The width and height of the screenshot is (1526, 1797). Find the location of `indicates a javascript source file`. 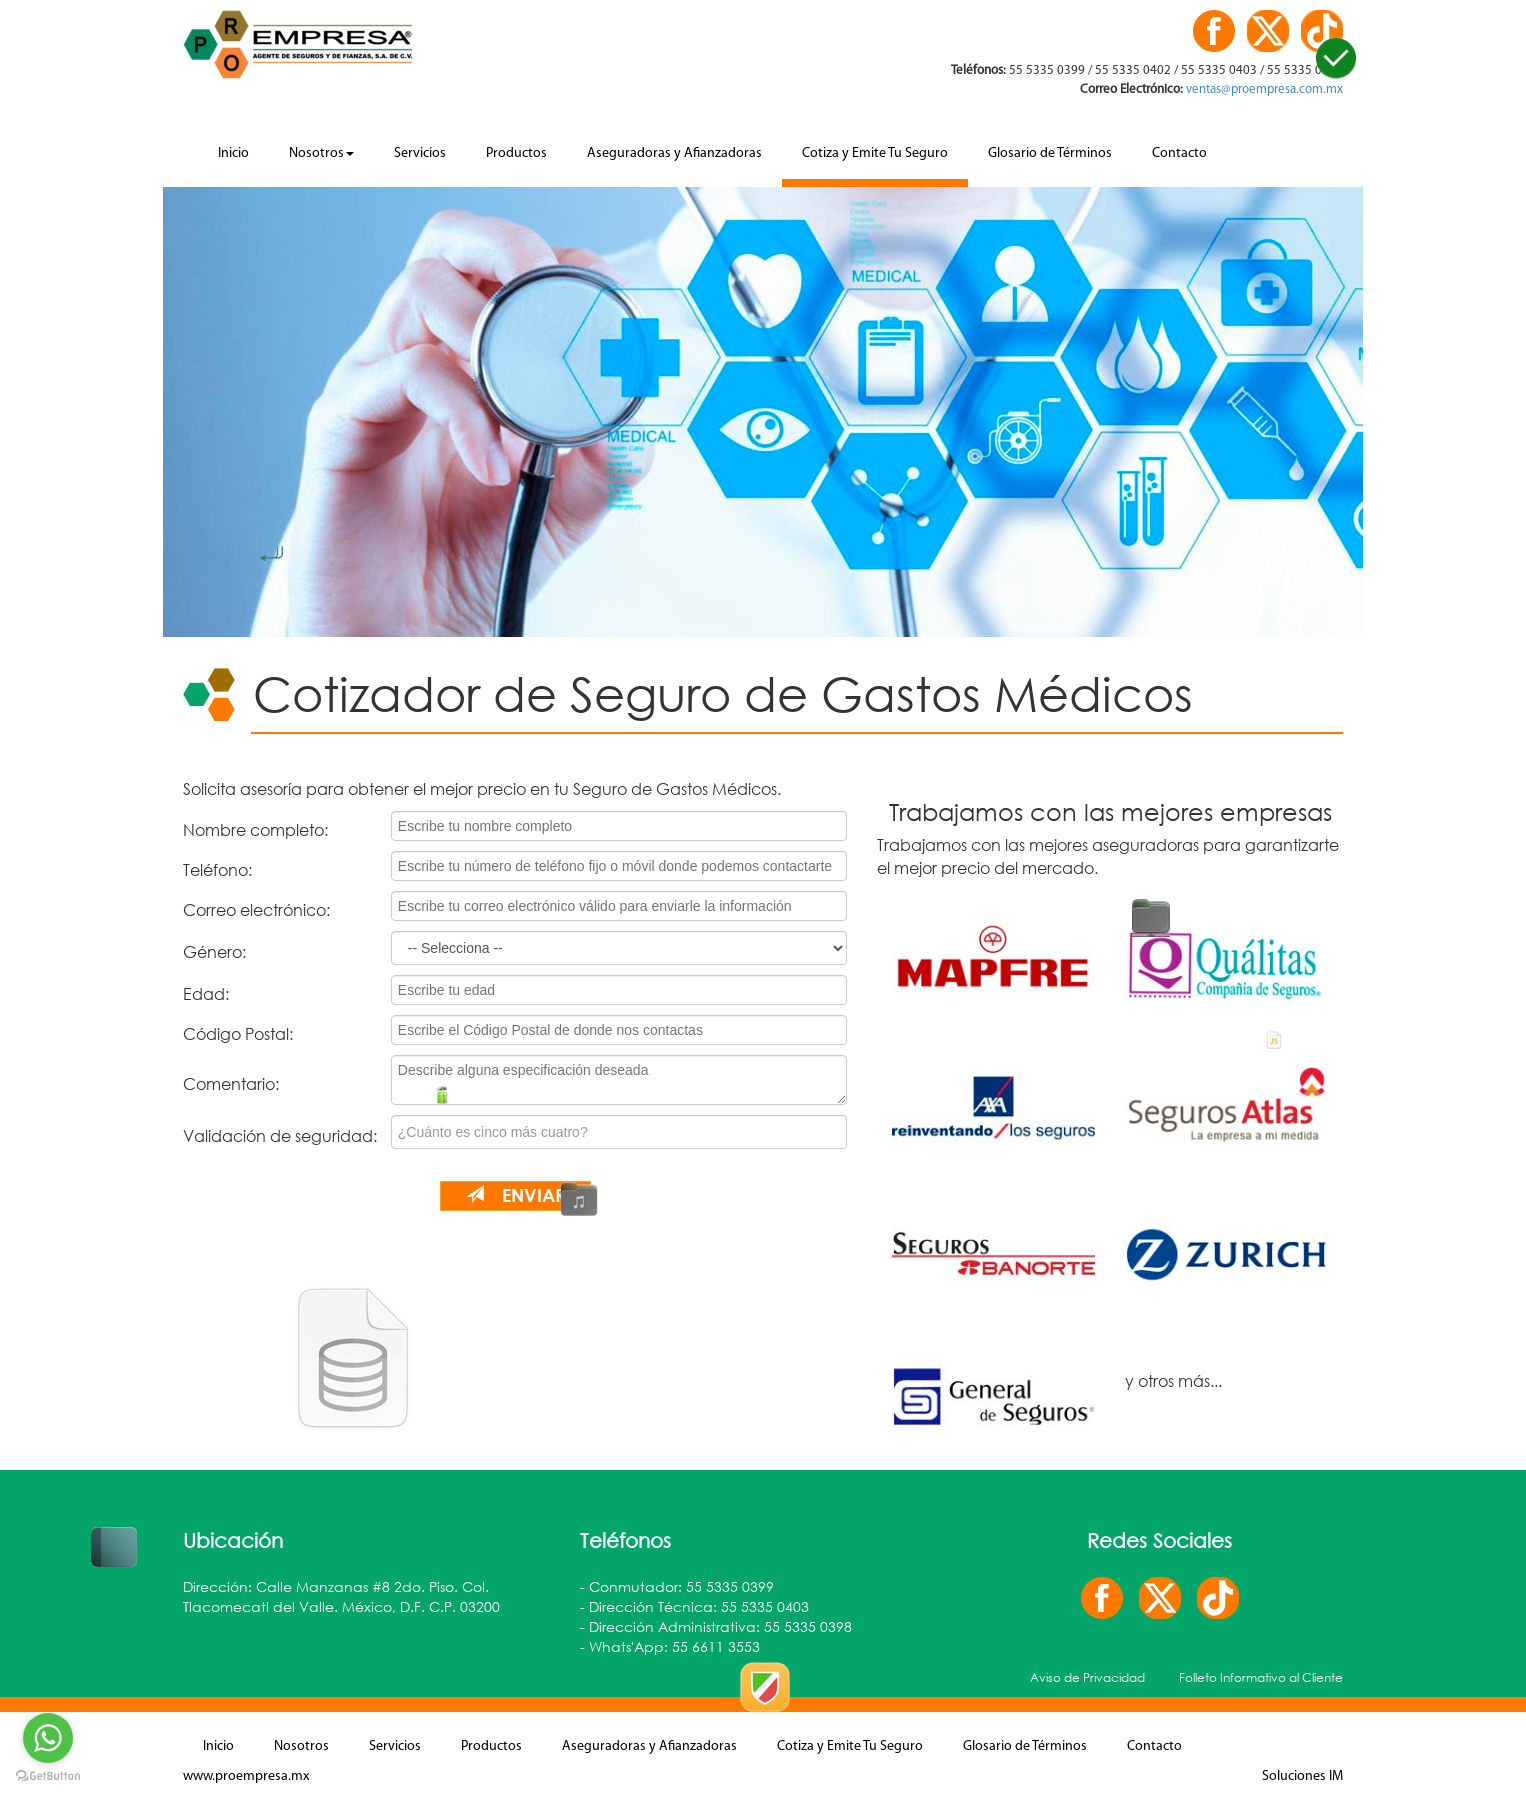

indicates a javascript source file is located at coordinates (1274, 1040).